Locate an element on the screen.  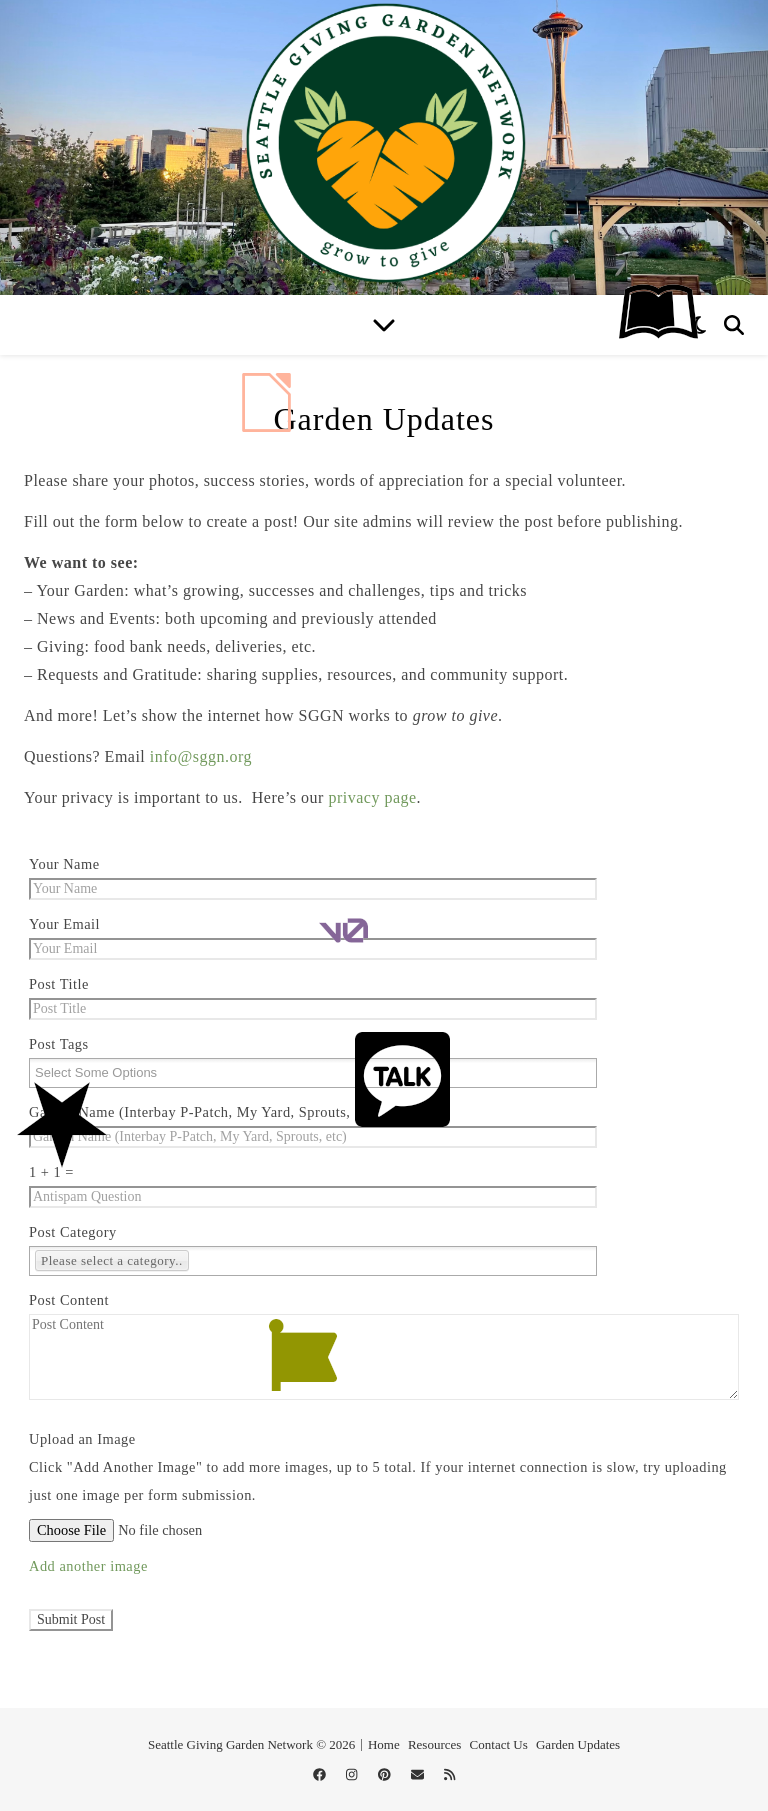
open the Nebula streaming app is located at coordinates (62, 1125).